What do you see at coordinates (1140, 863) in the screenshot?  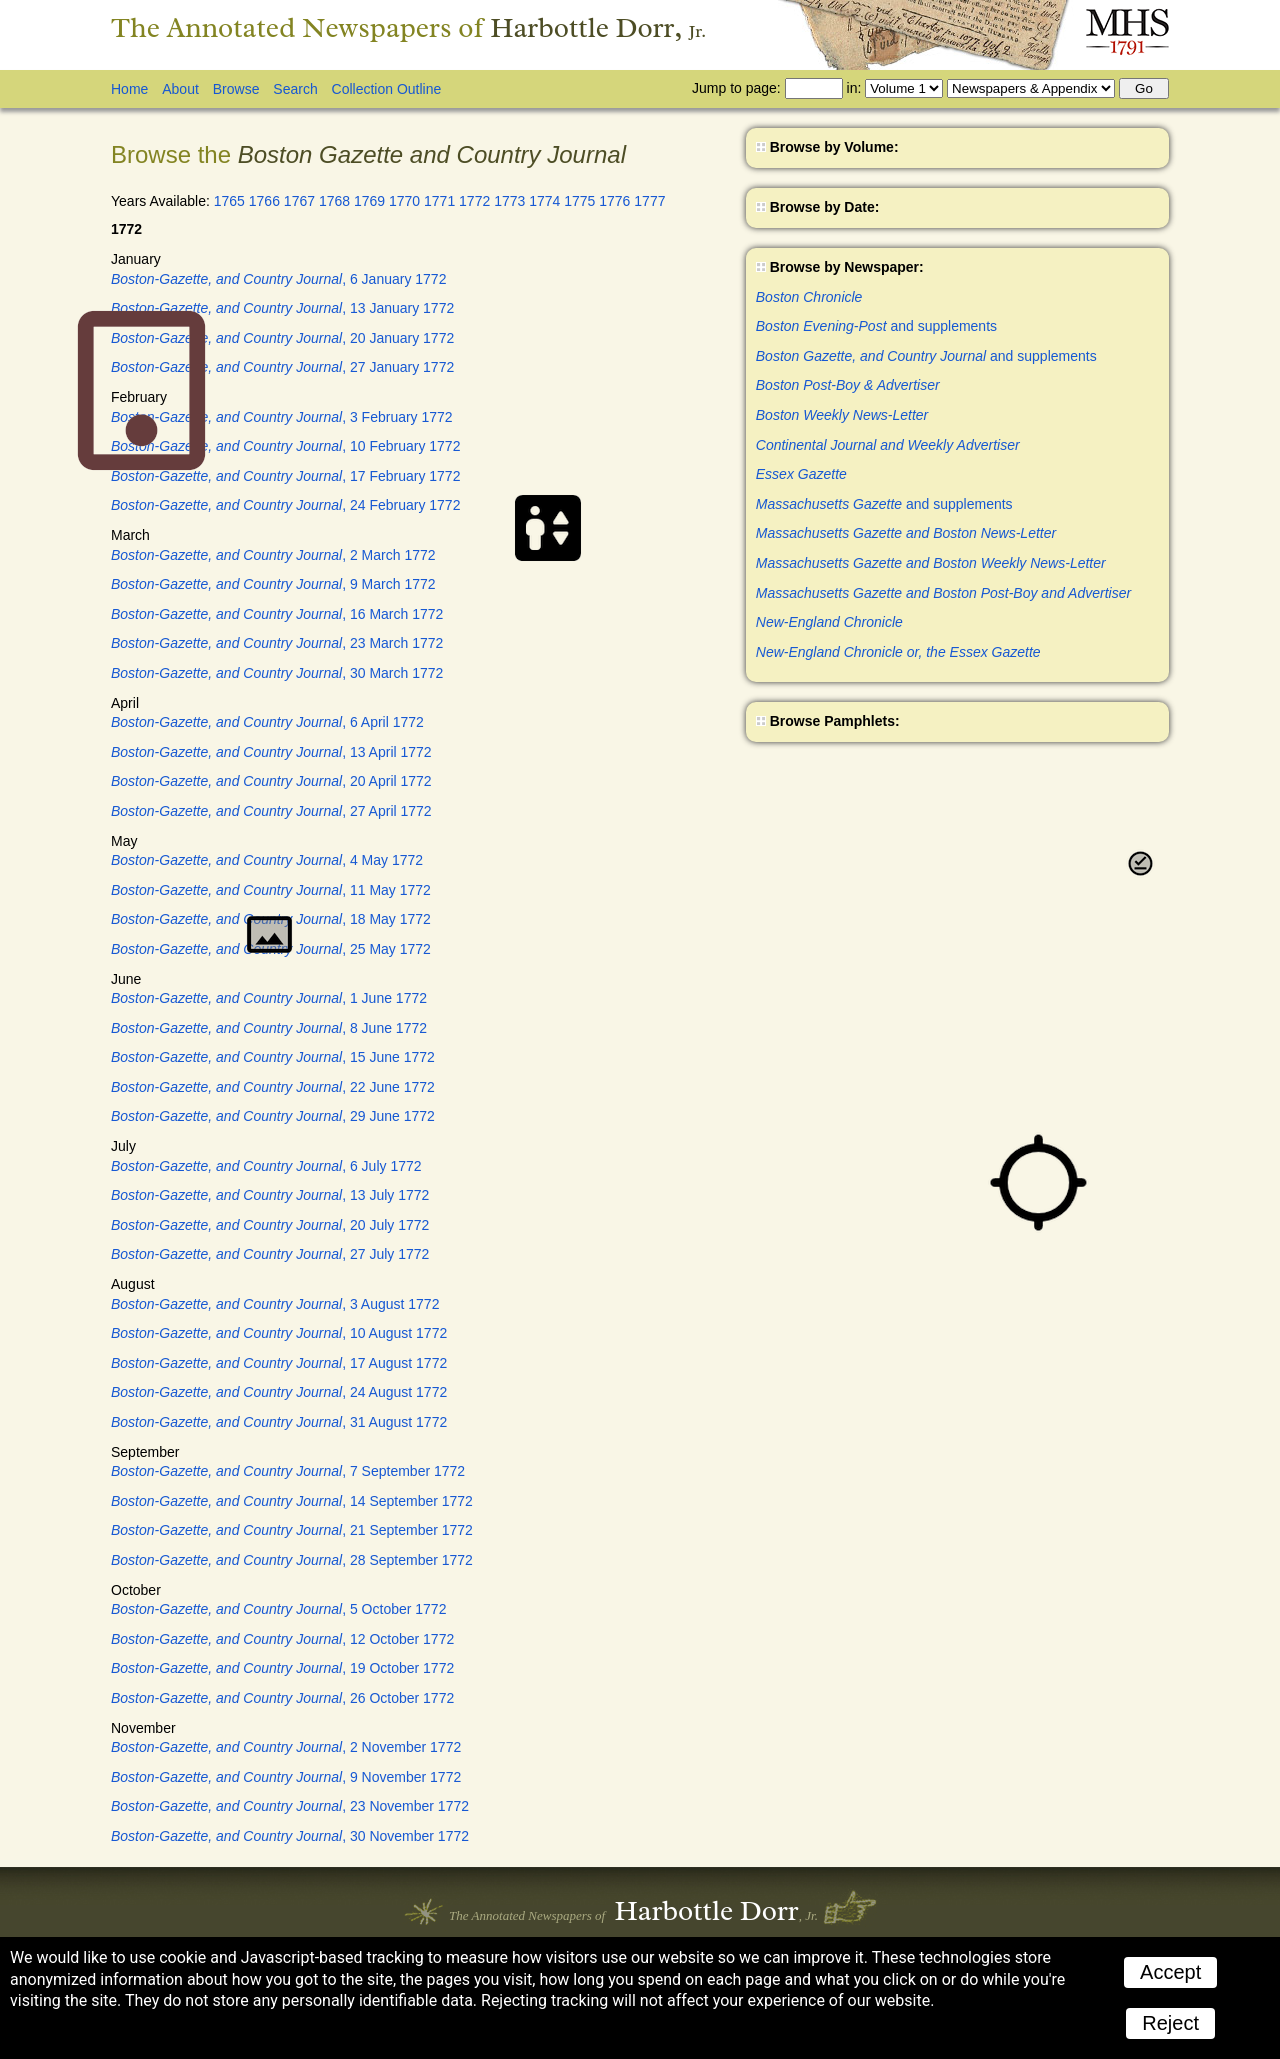 I see `indicates content is available offline` at bounding box center [1140, 863].